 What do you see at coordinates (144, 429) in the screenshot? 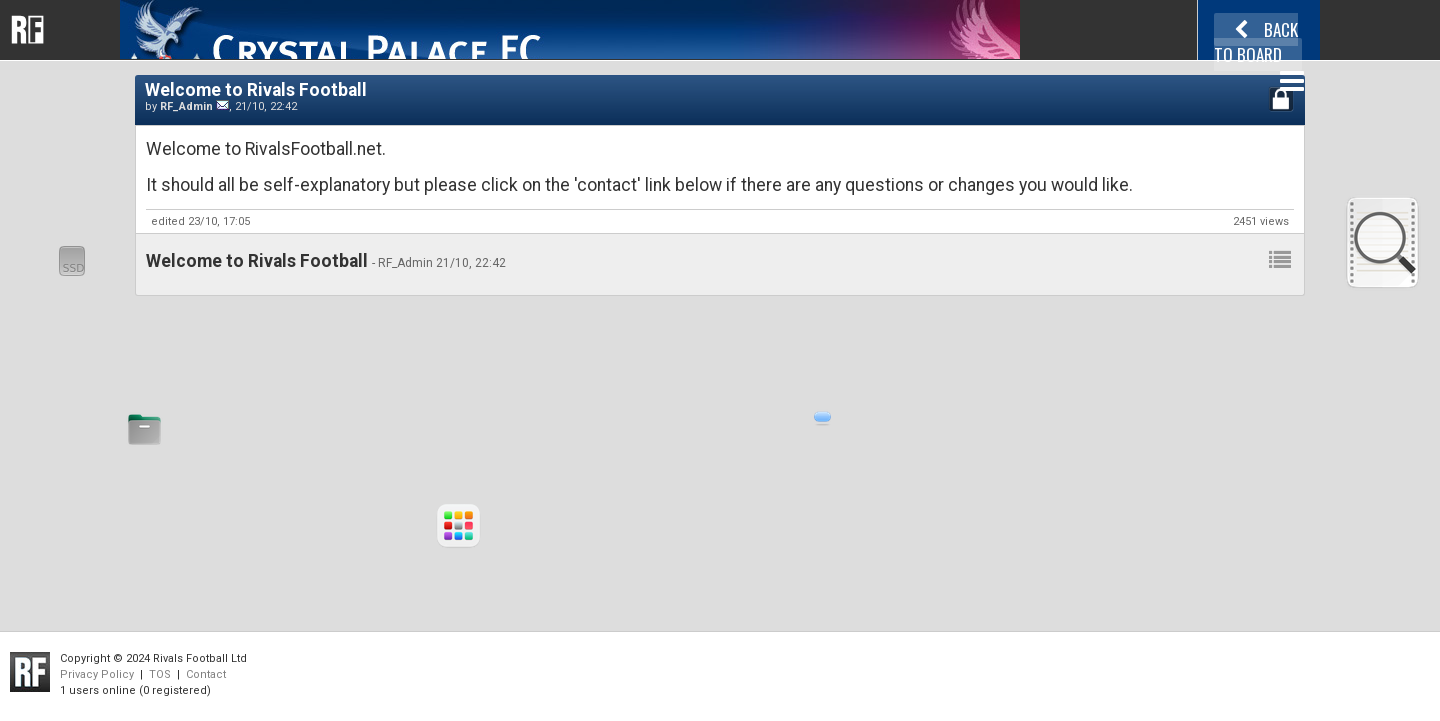
I see `open the file manager application` at bounding box center [144, 429].